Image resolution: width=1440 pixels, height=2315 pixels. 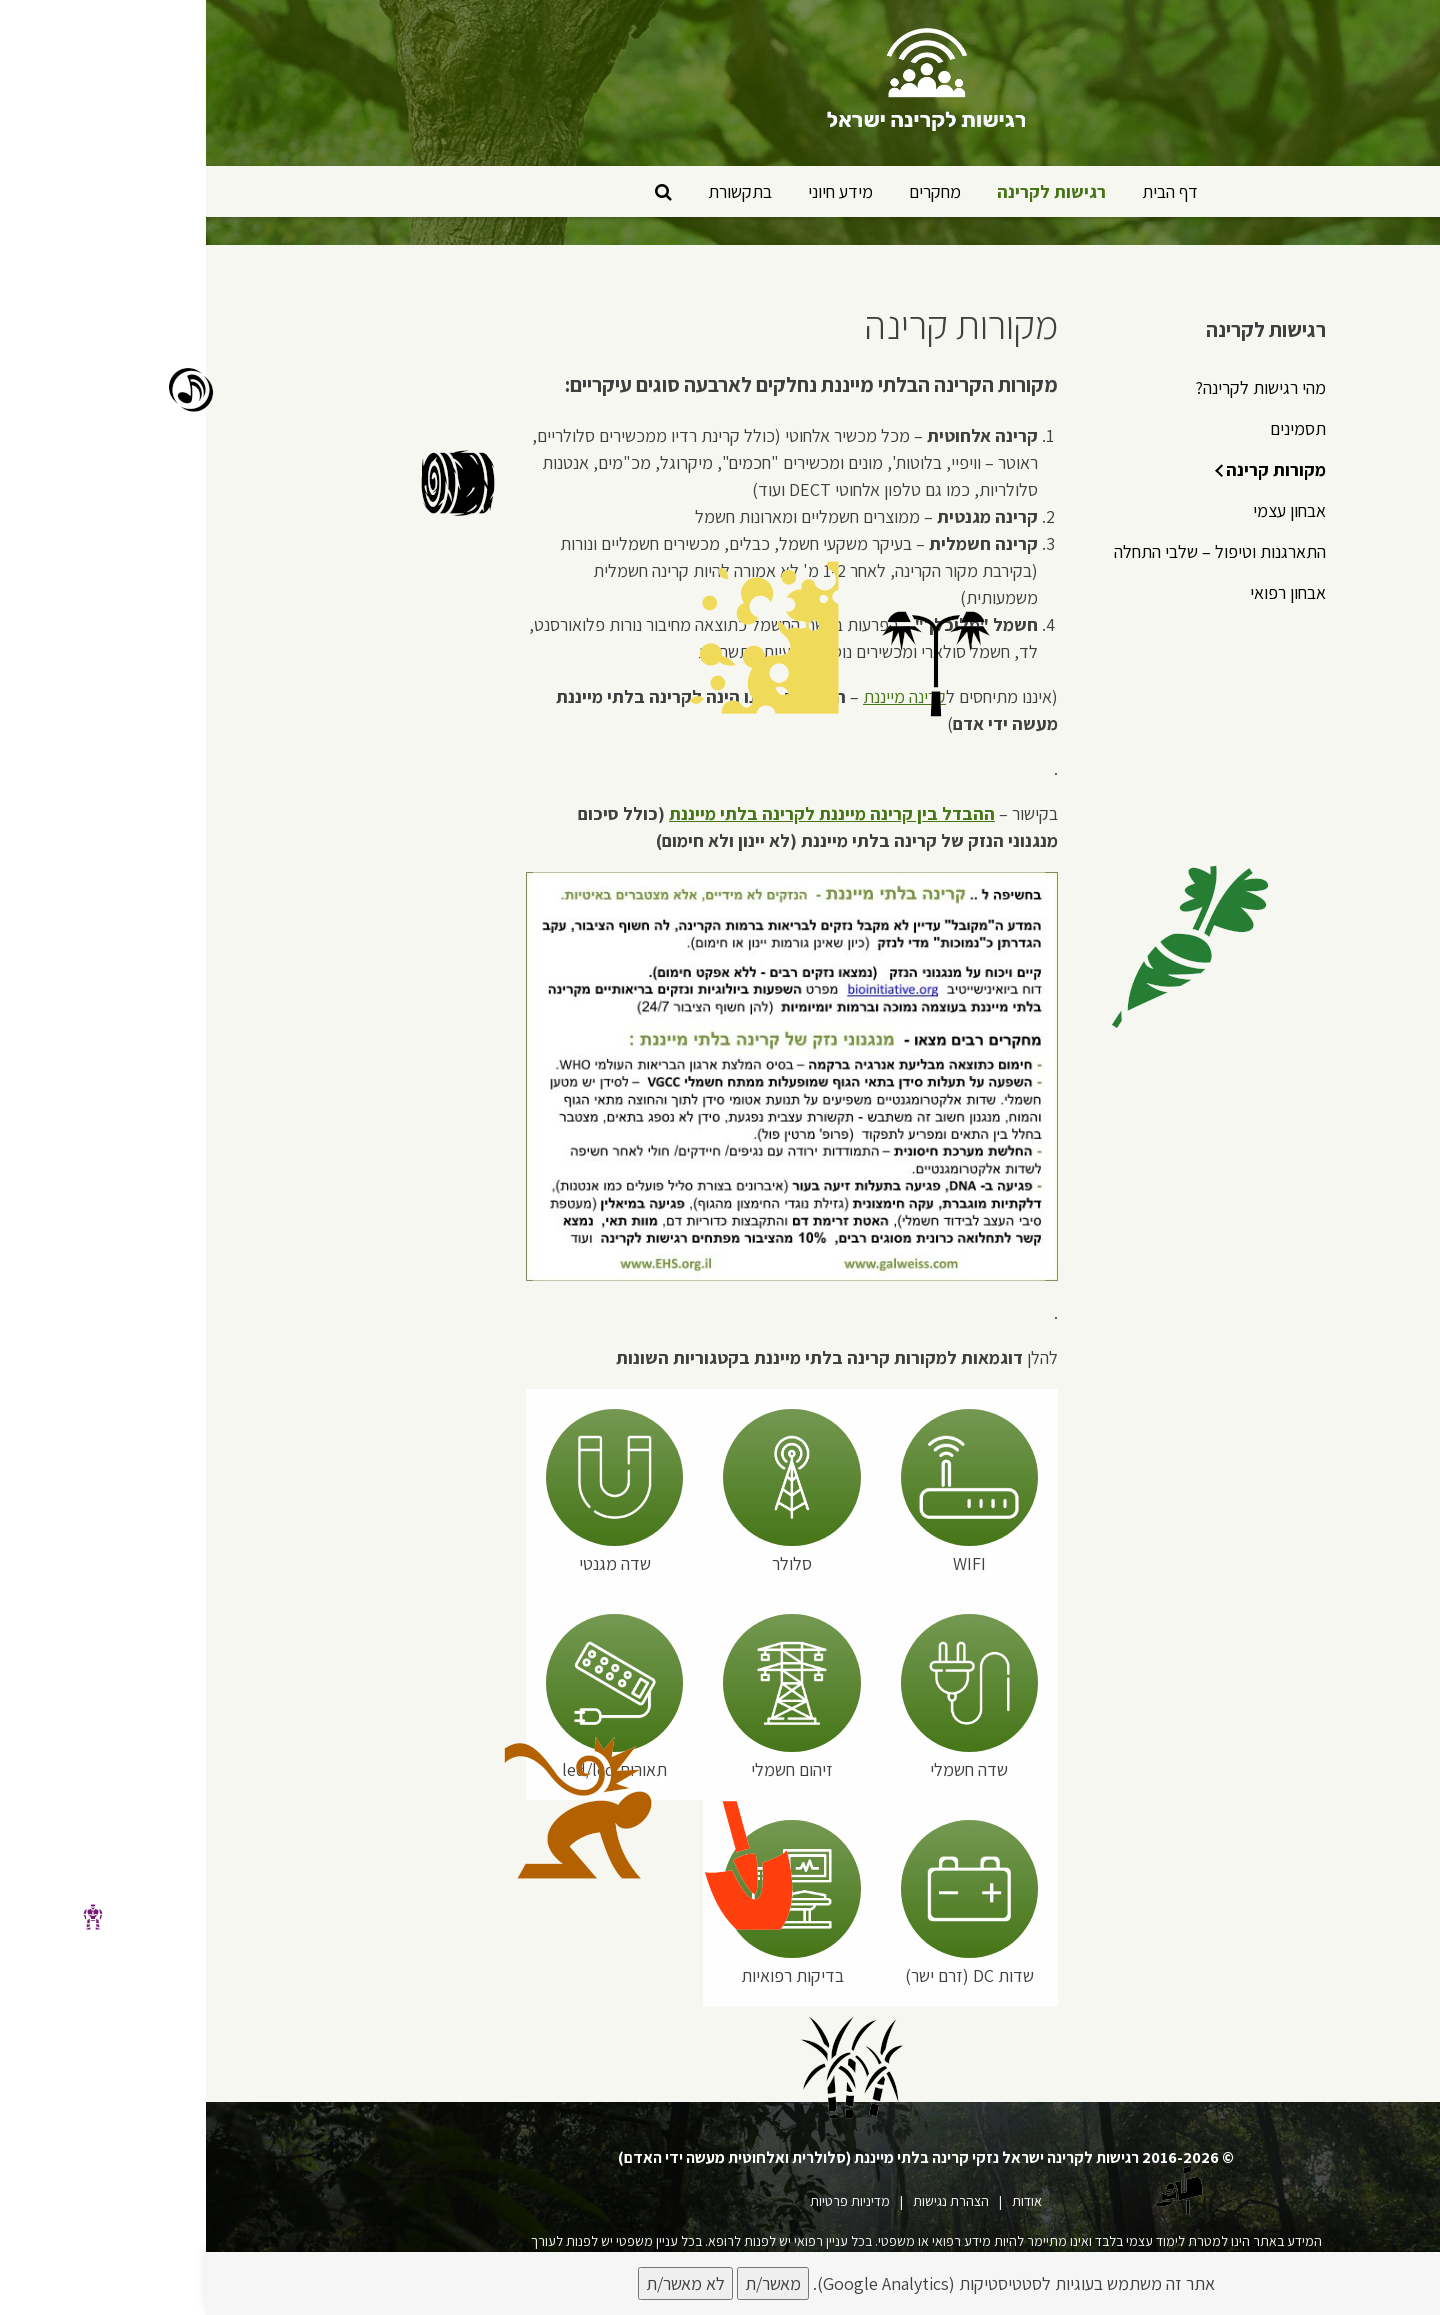 I want to click on indicates sugar cane crop or ingredient, so click(x=852, y=2067).